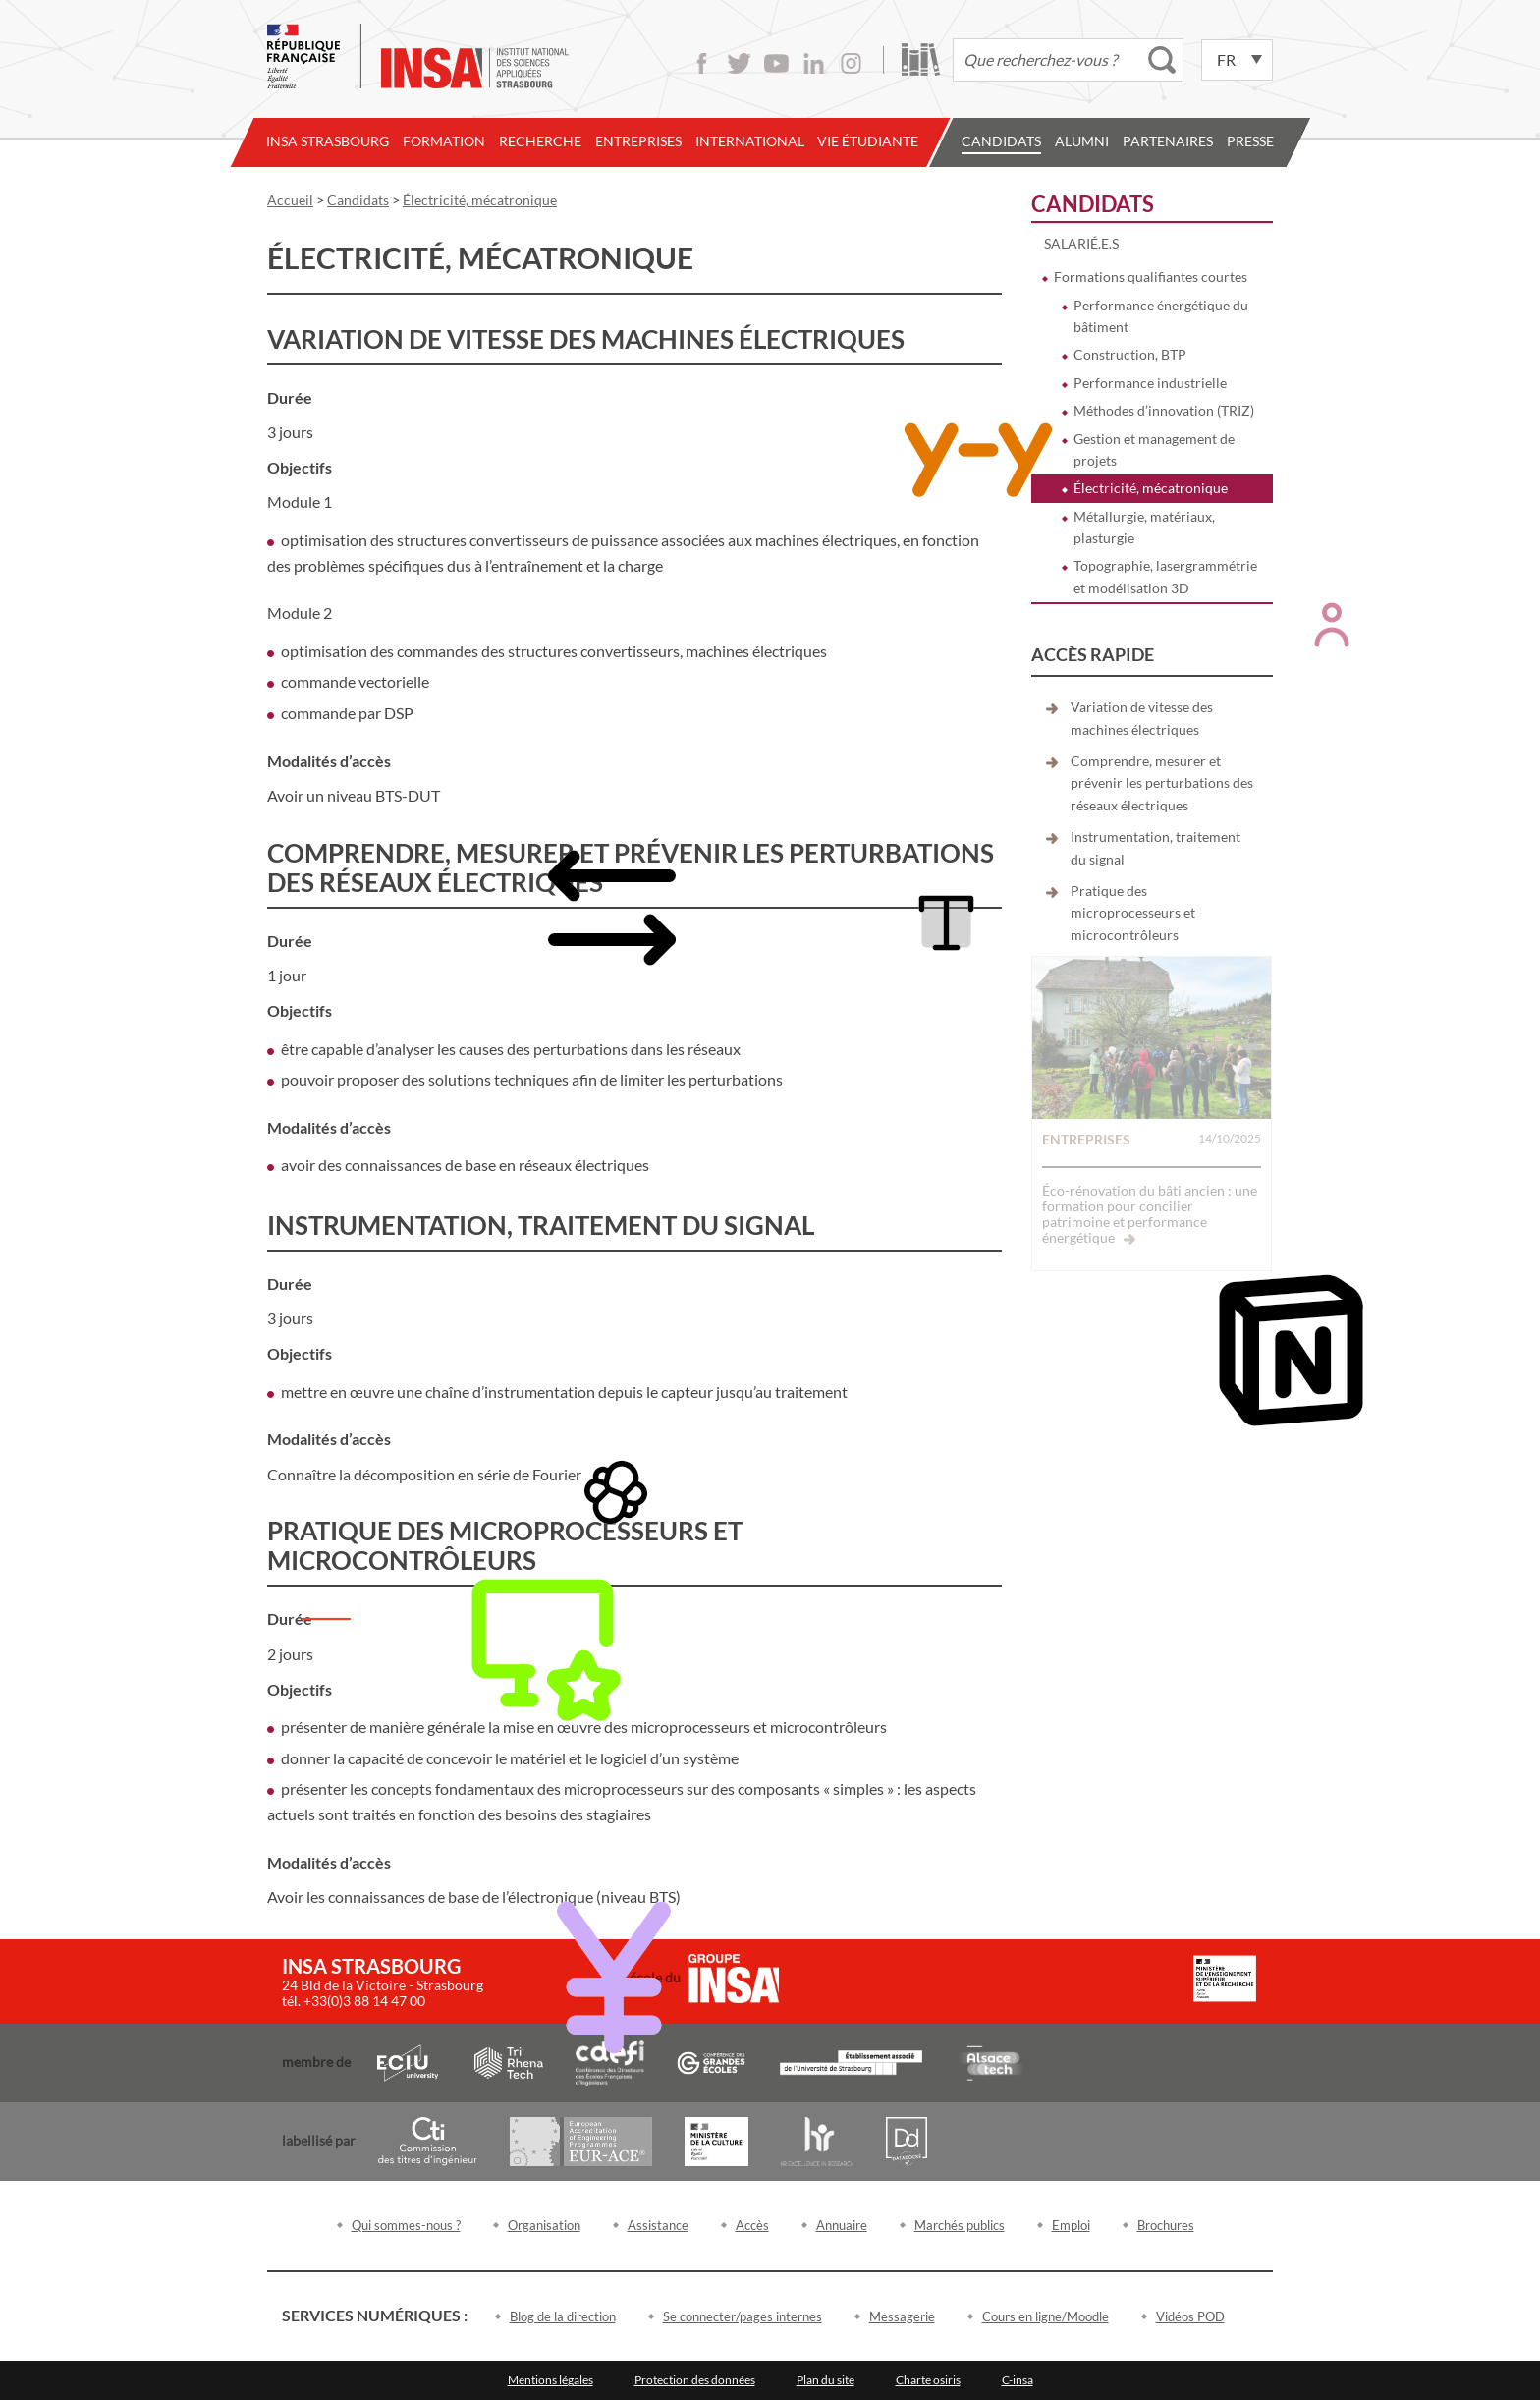 This screenshot has height=2400, width=1540. Describe the element at coordinates (978, 450) in the screenshot. I see `represents a mathematical subtraction operation (y minus y)` at that location.